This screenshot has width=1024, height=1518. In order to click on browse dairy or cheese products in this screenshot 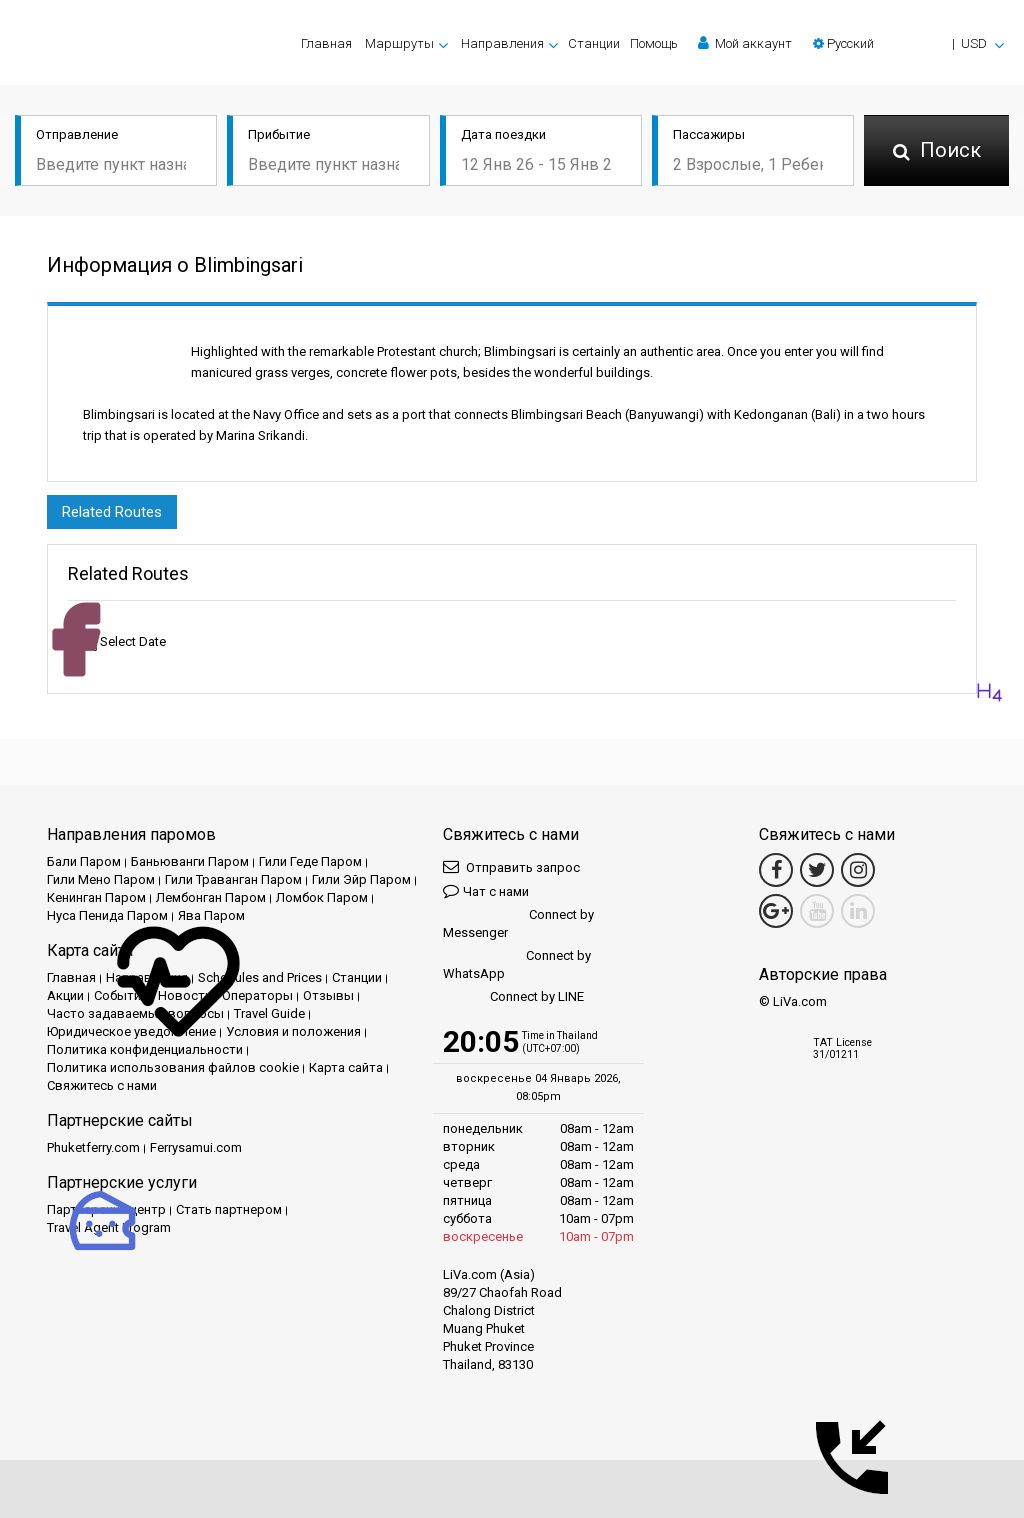, I will do `click(102, 1220)`.